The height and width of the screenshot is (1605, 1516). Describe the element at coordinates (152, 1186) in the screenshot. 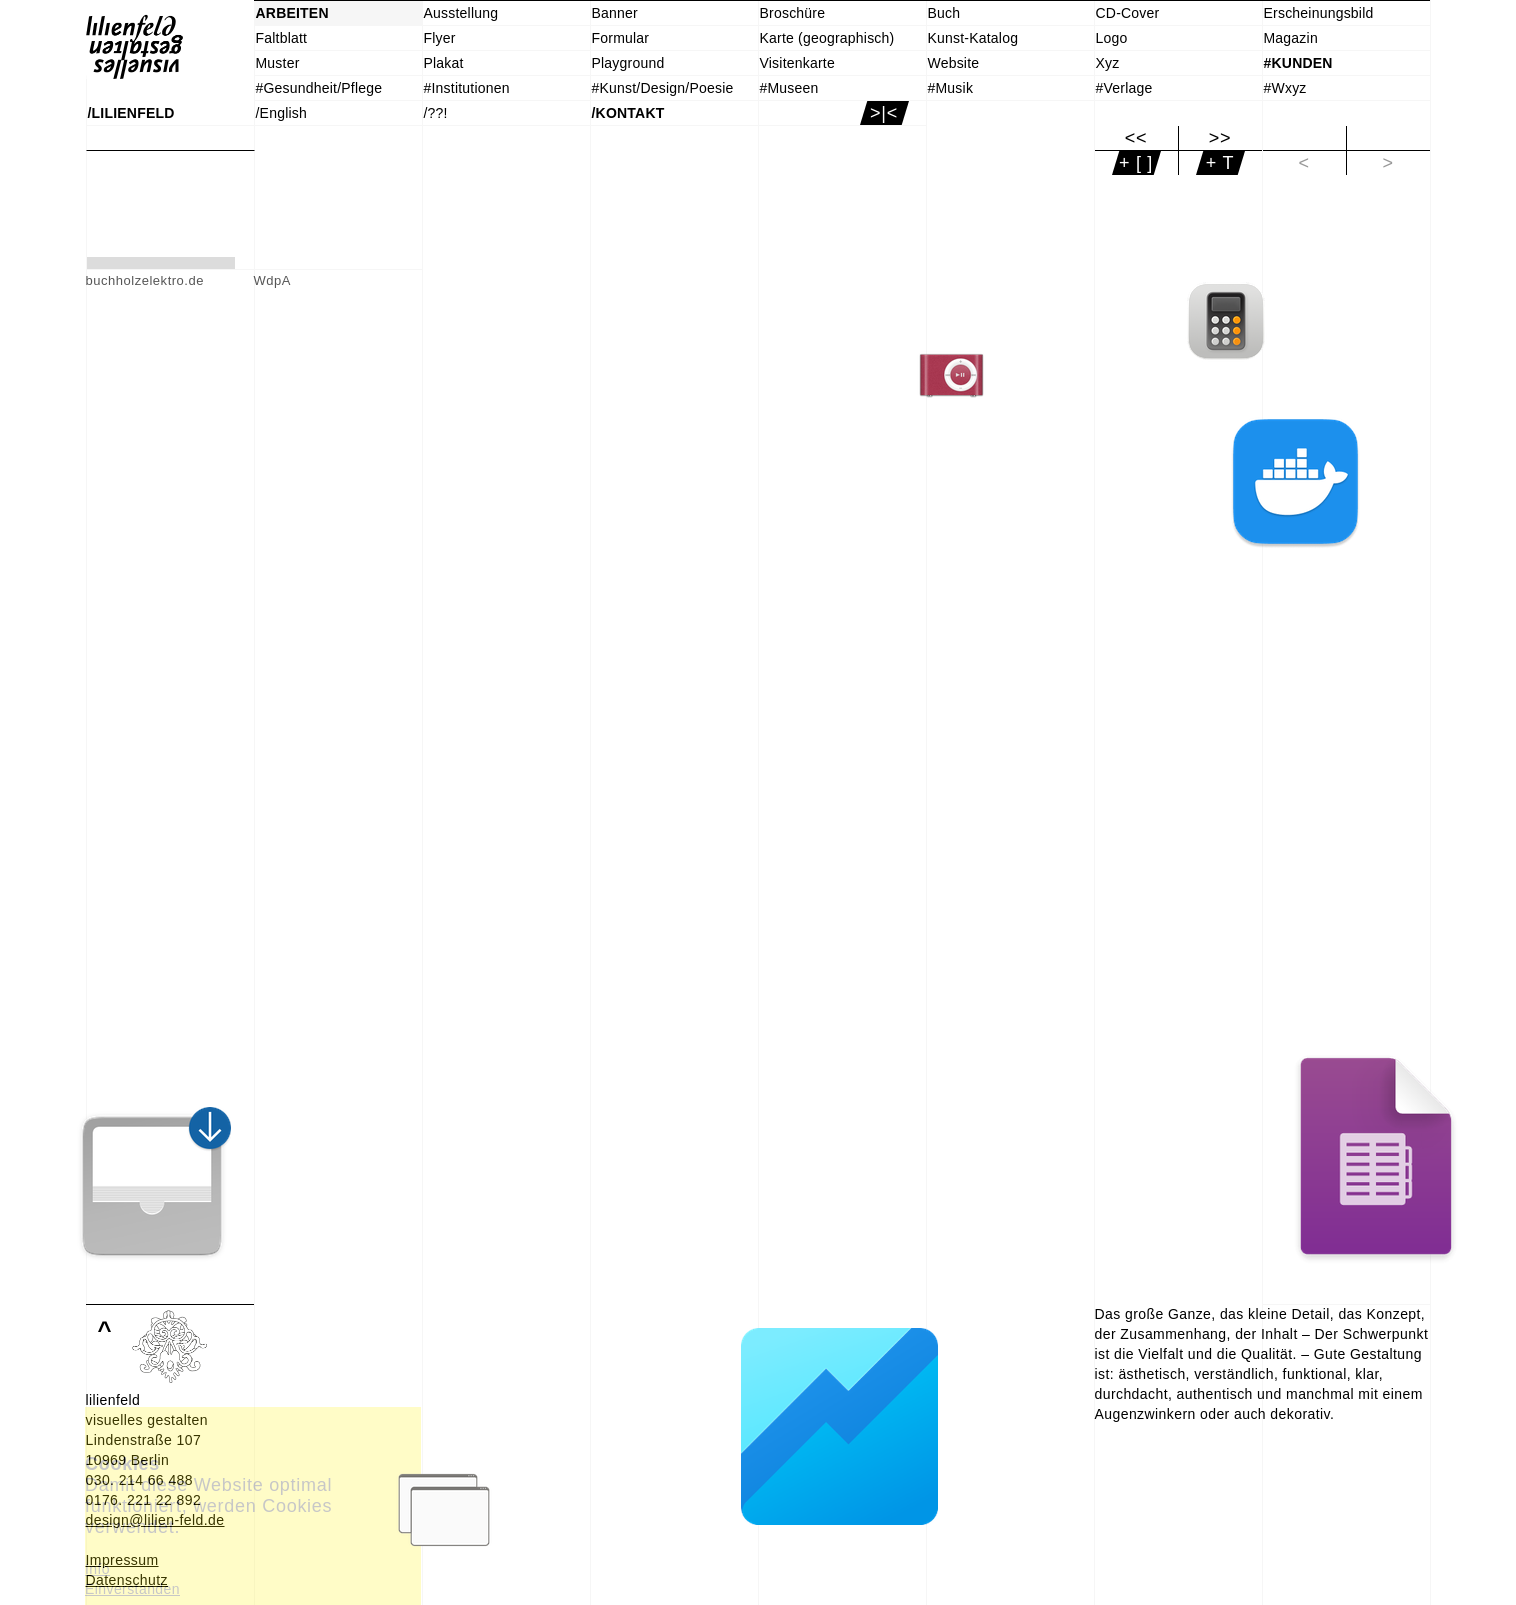

I see `access your email inbox` at that location.